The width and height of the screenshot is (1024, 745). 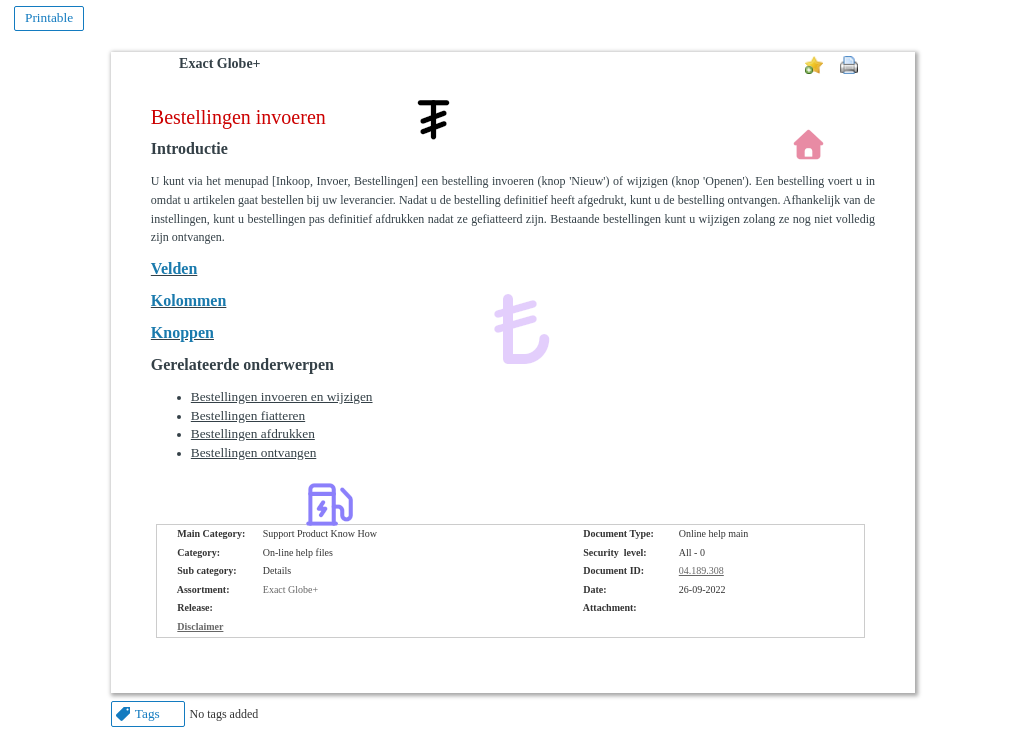 What do you see at coordinates (808, 144) in the screenshot?
I see `navigate to home screen` at bounding box center [808, 144].